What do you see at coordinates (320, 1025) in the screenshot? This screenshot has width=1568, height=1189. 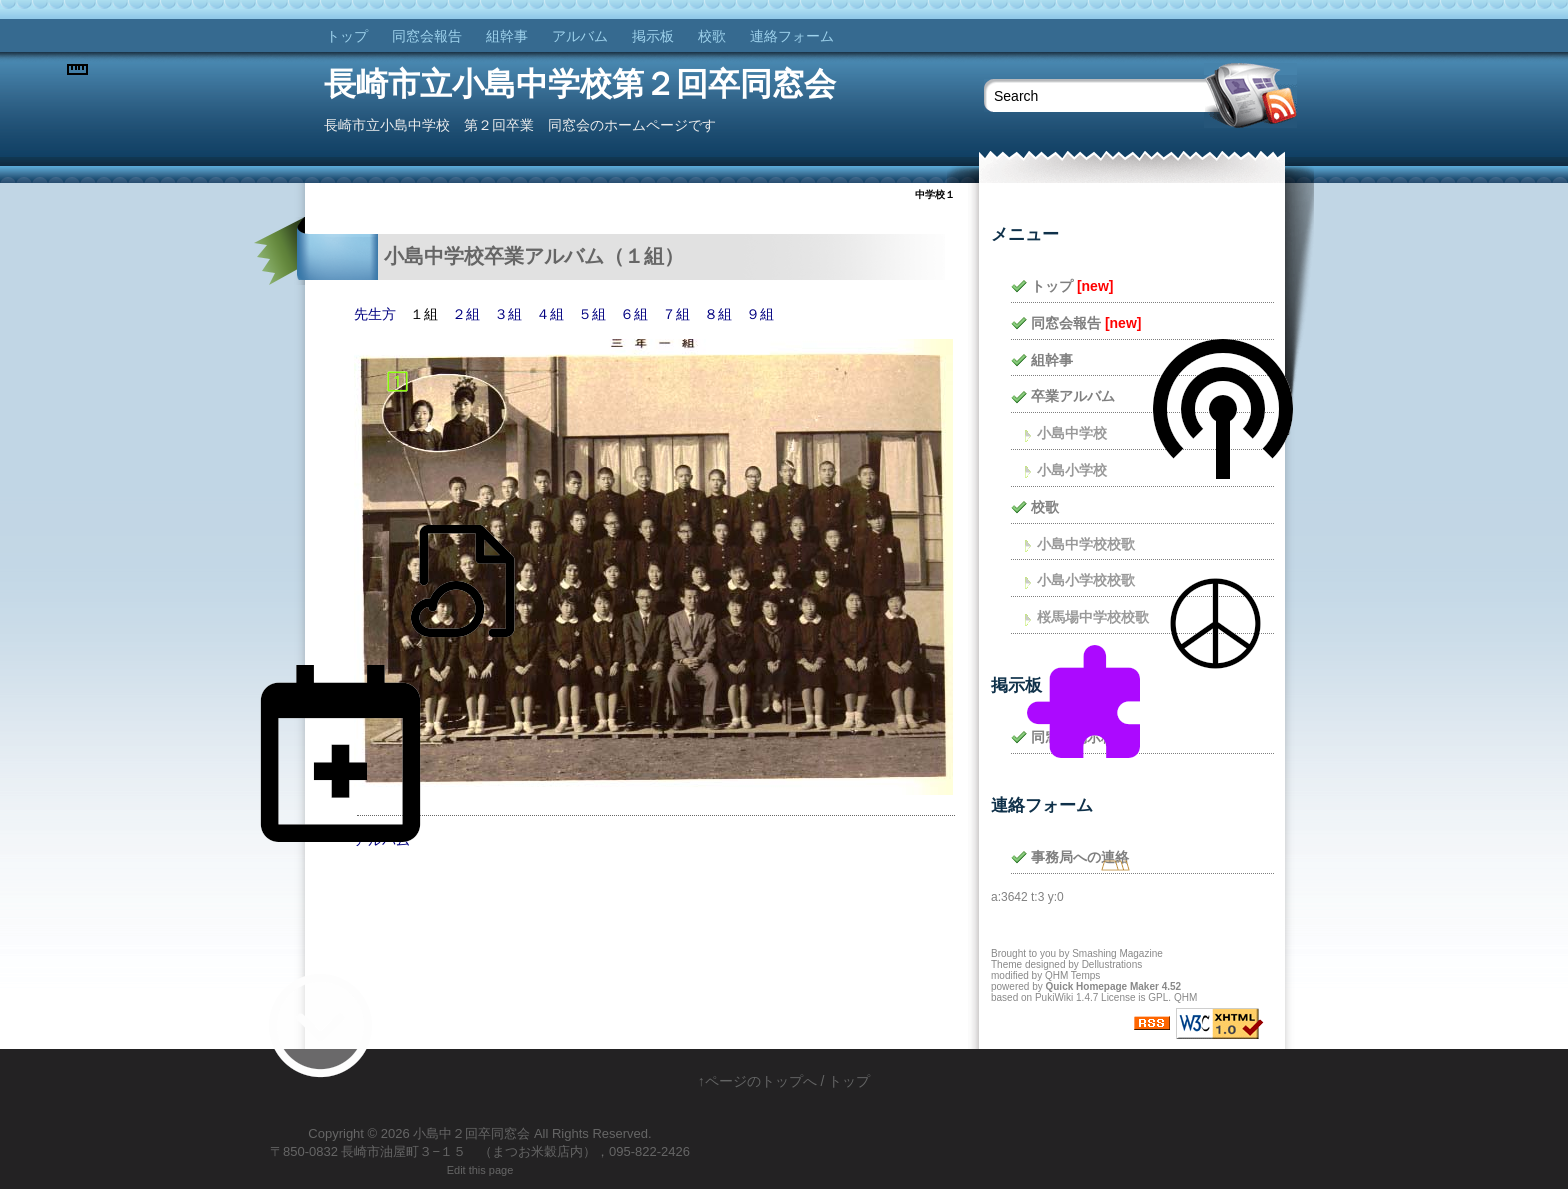 I see `expand dropdown menu or content` at bounding box center [320, 1025].